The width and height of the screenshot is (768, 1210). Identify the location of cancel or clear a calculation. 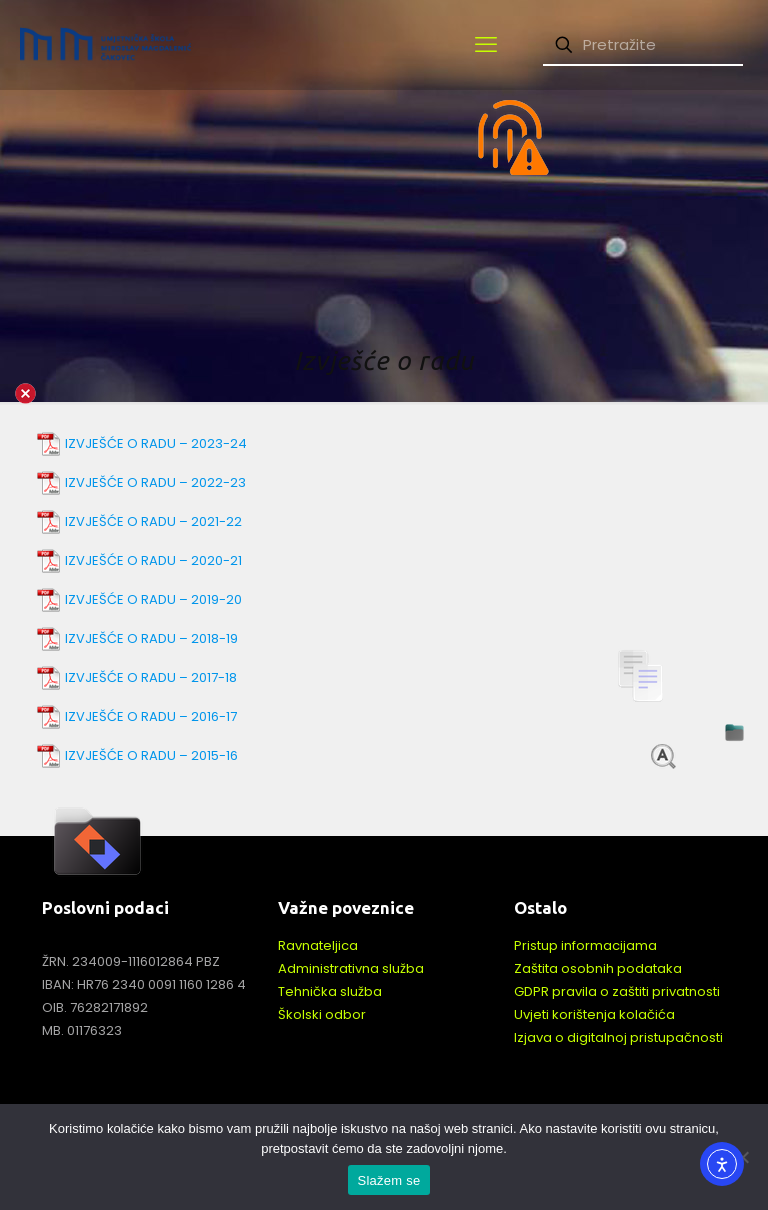
(25, 393).